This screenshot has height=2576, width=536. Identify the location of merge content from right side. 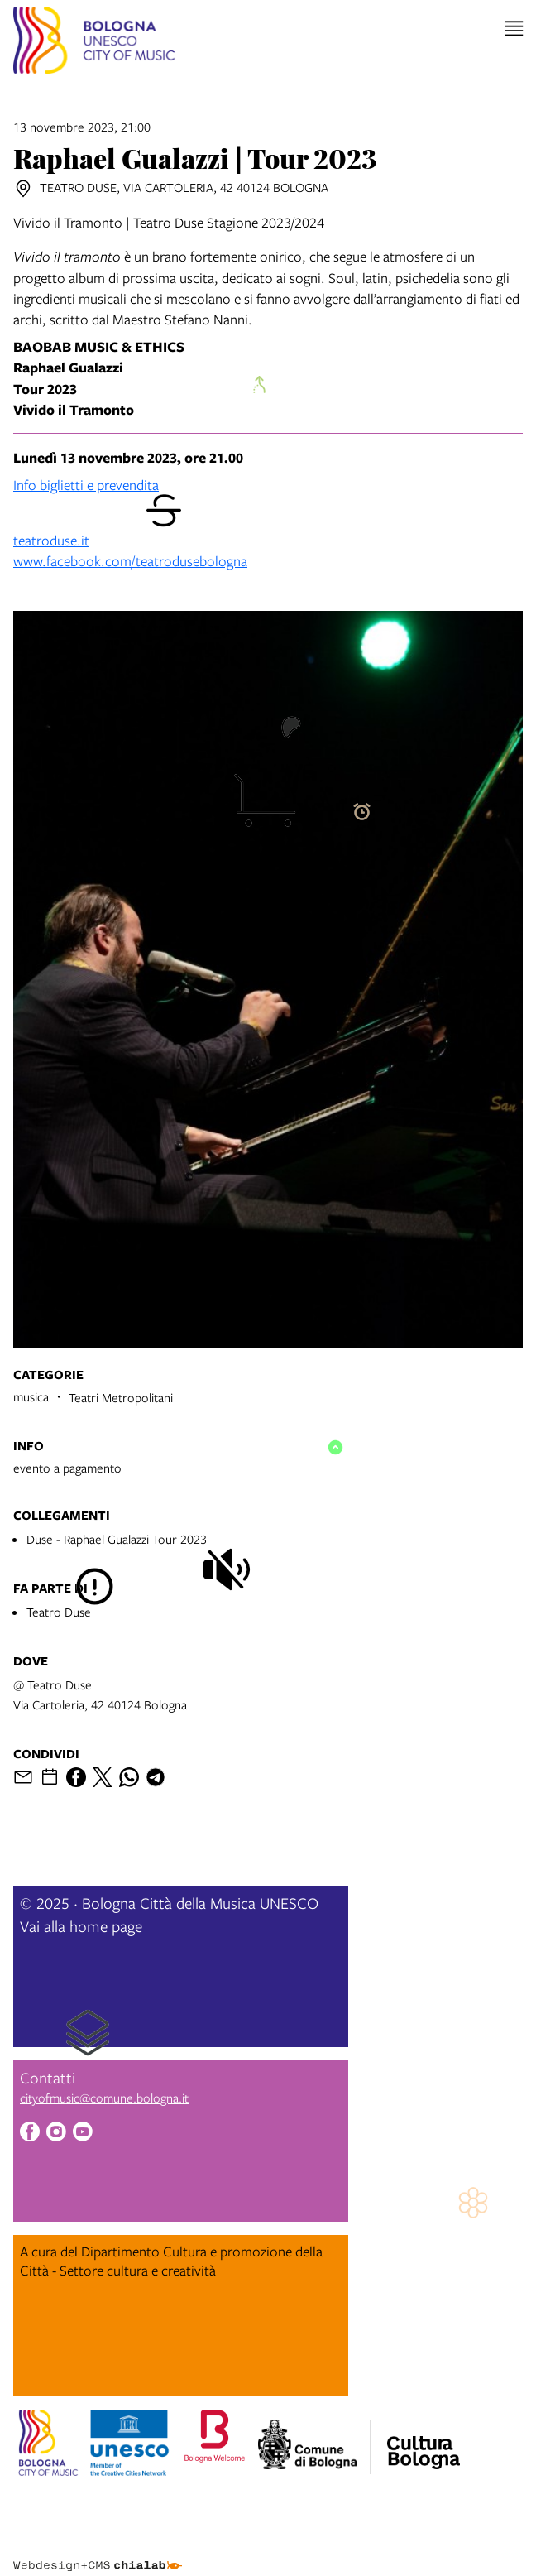
(259, 384).